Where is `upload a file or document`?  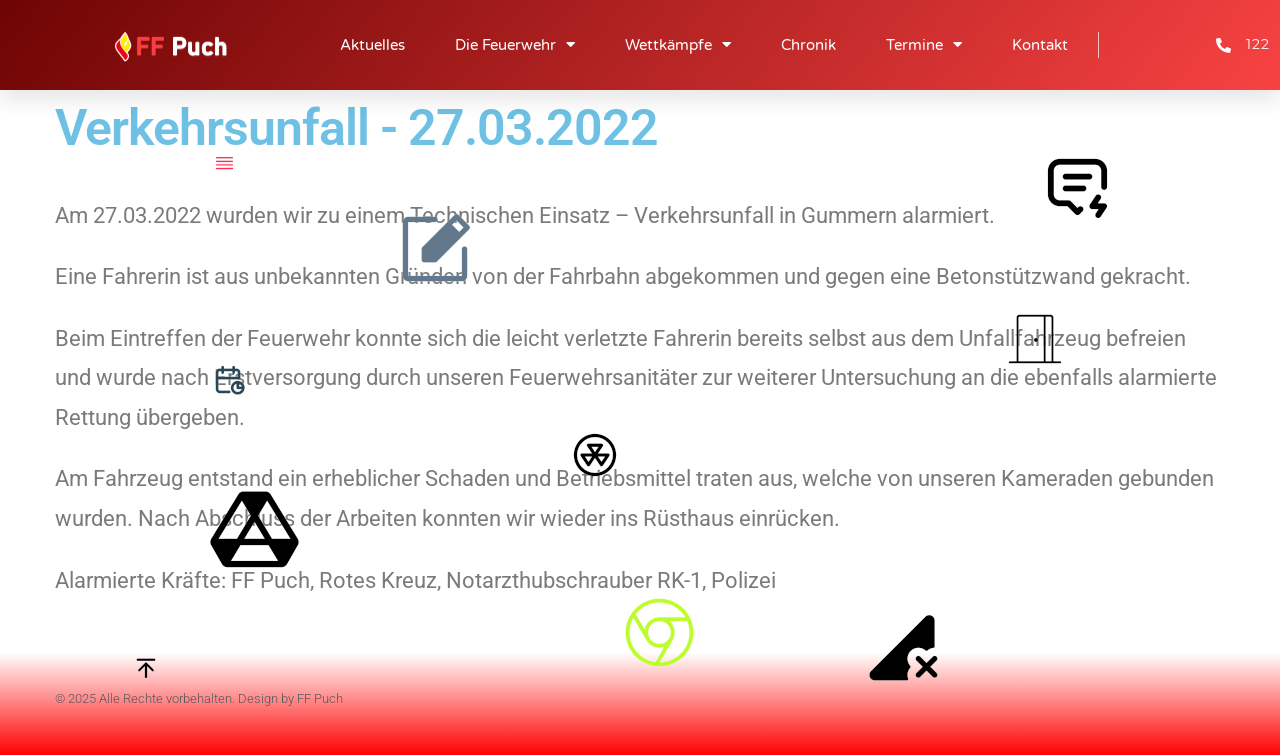
upload a file or document is located at coordinates (146, 668).